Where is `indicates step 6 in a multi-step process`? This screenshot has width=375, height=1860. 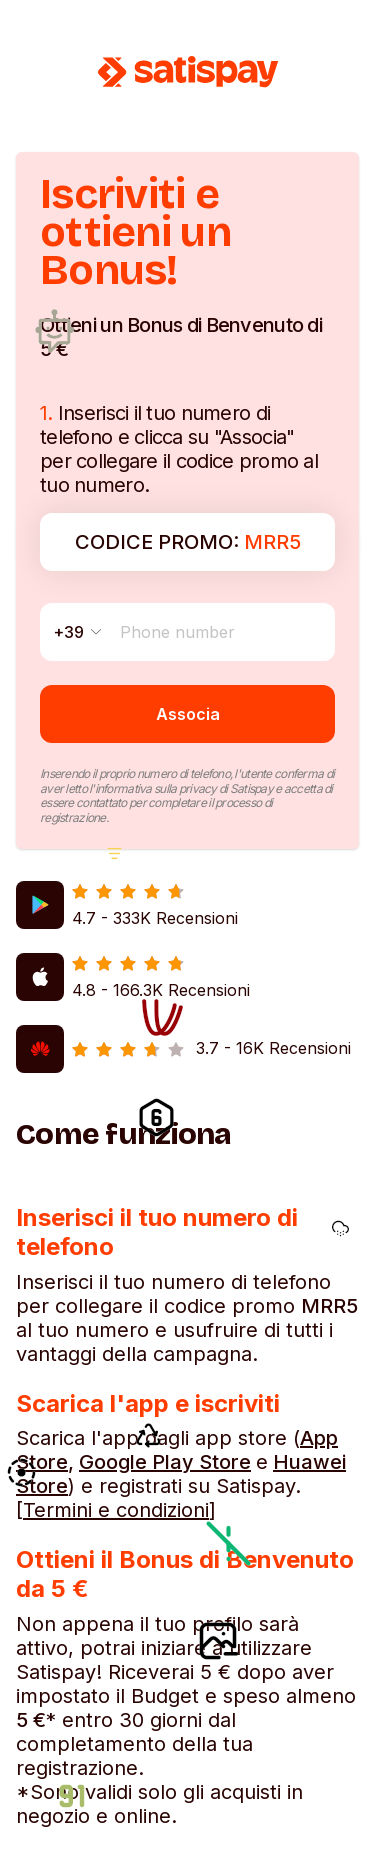 indicates step 6 in a multi-step process is located at coordinates (156, 1117).